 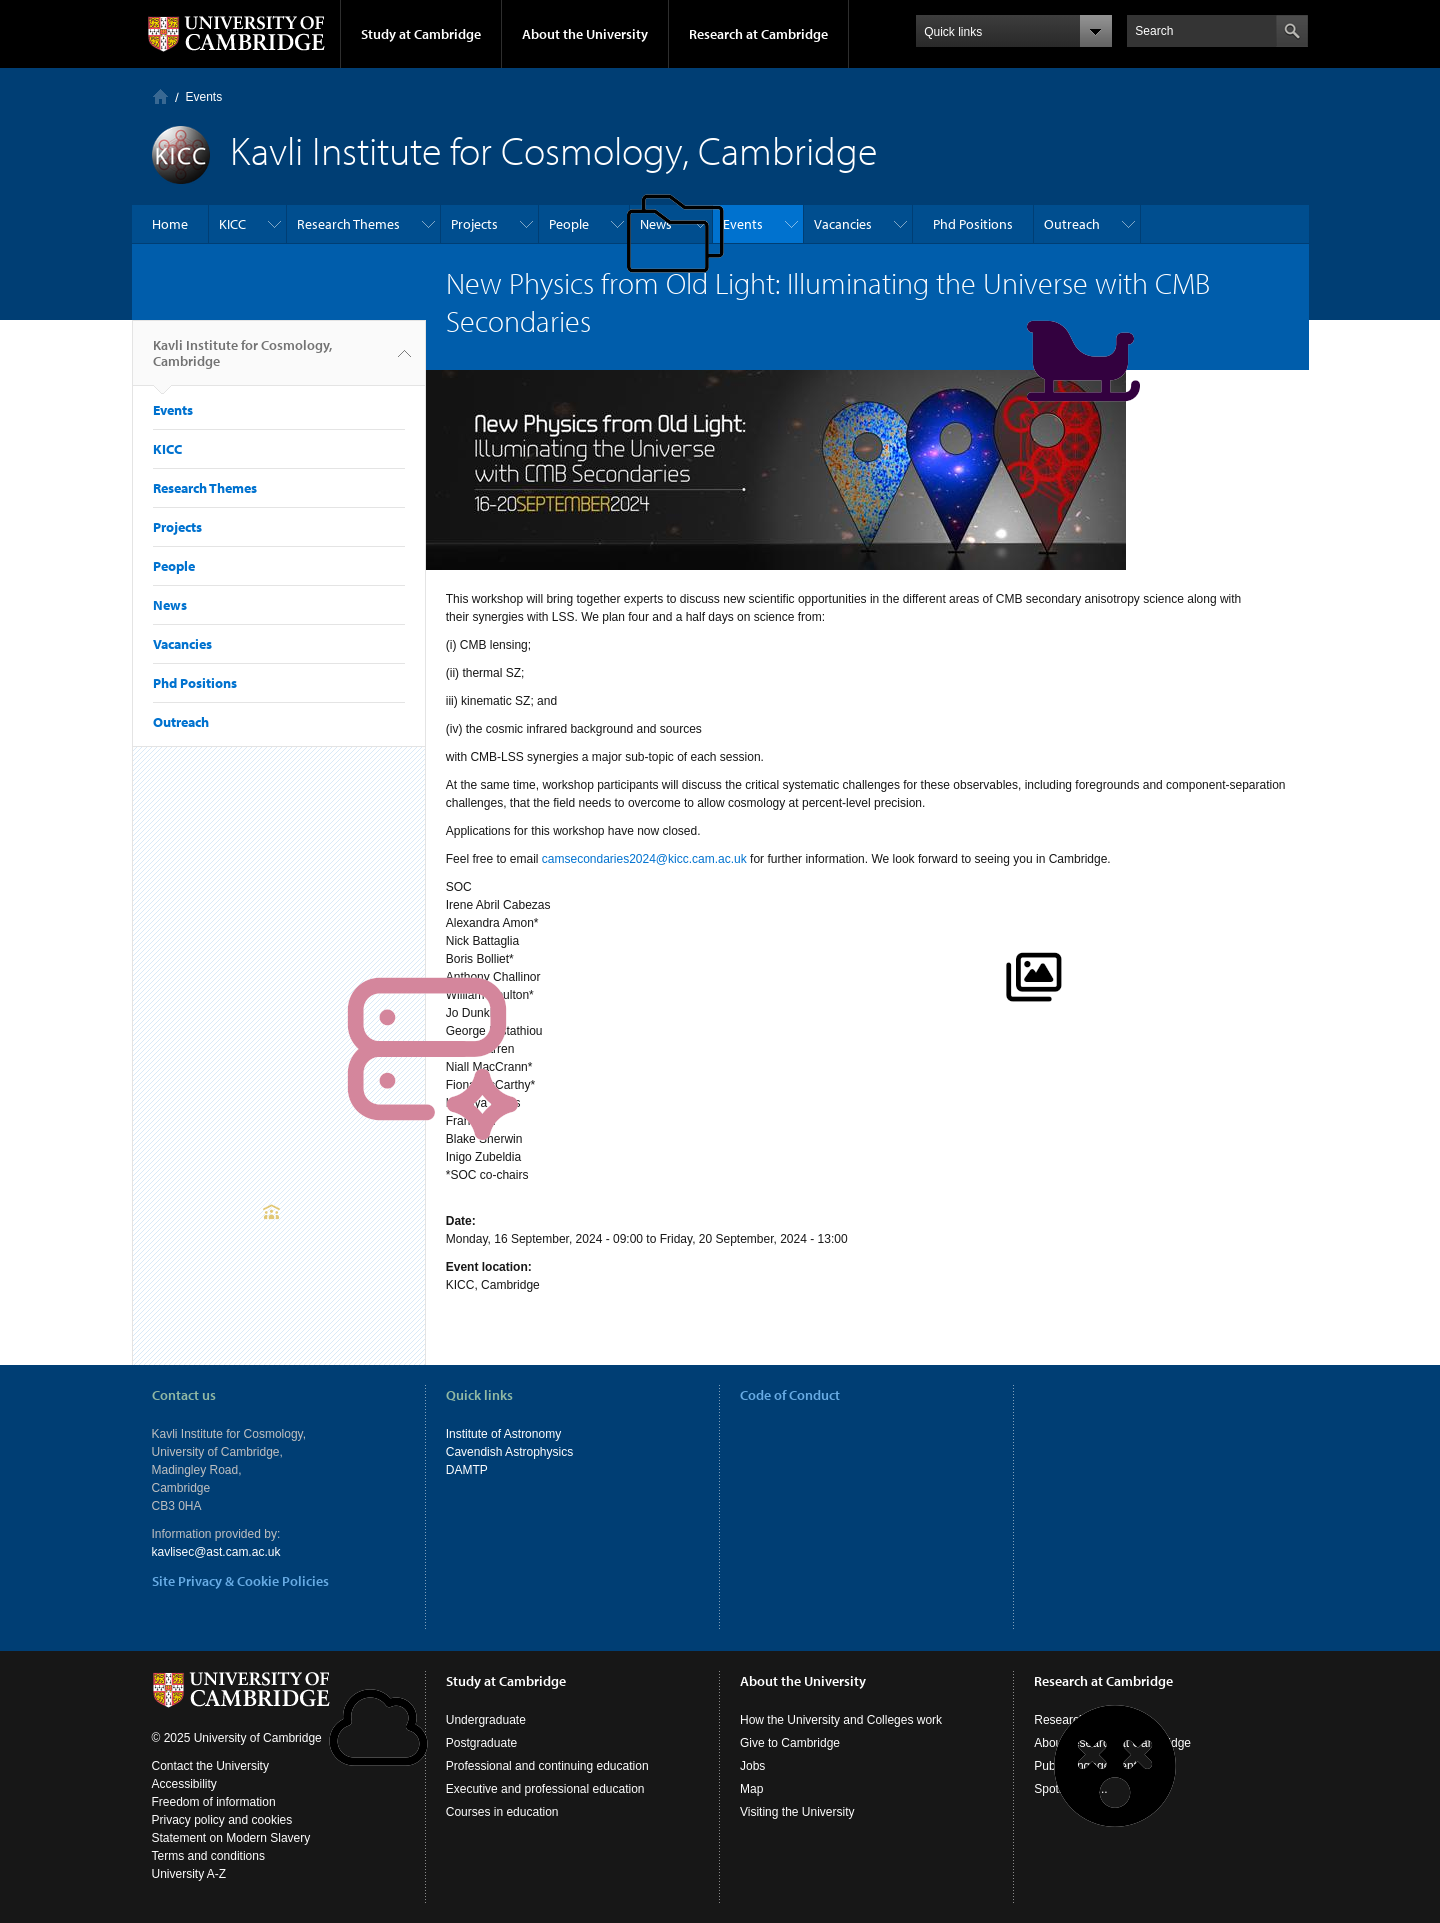 I want to click on indicates holiday or winter seasonal content, so click(x=1080, y=362).